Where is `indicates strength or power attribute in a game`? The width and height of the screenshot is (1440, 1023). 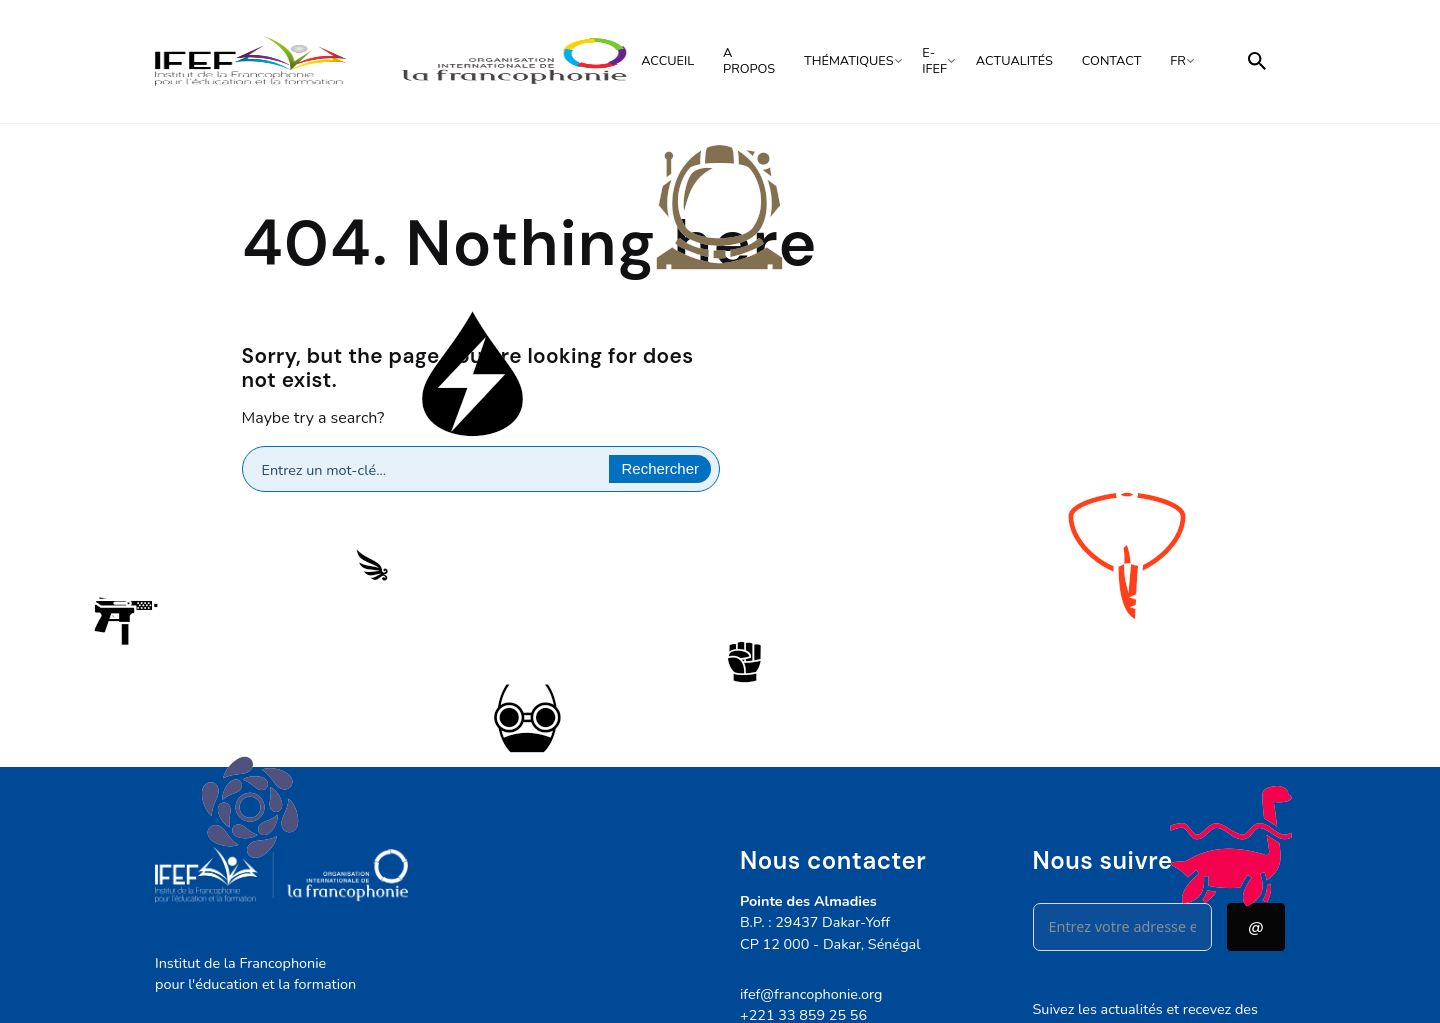
indicates strength or power attribute in a game is located at coordinates (744, 662).